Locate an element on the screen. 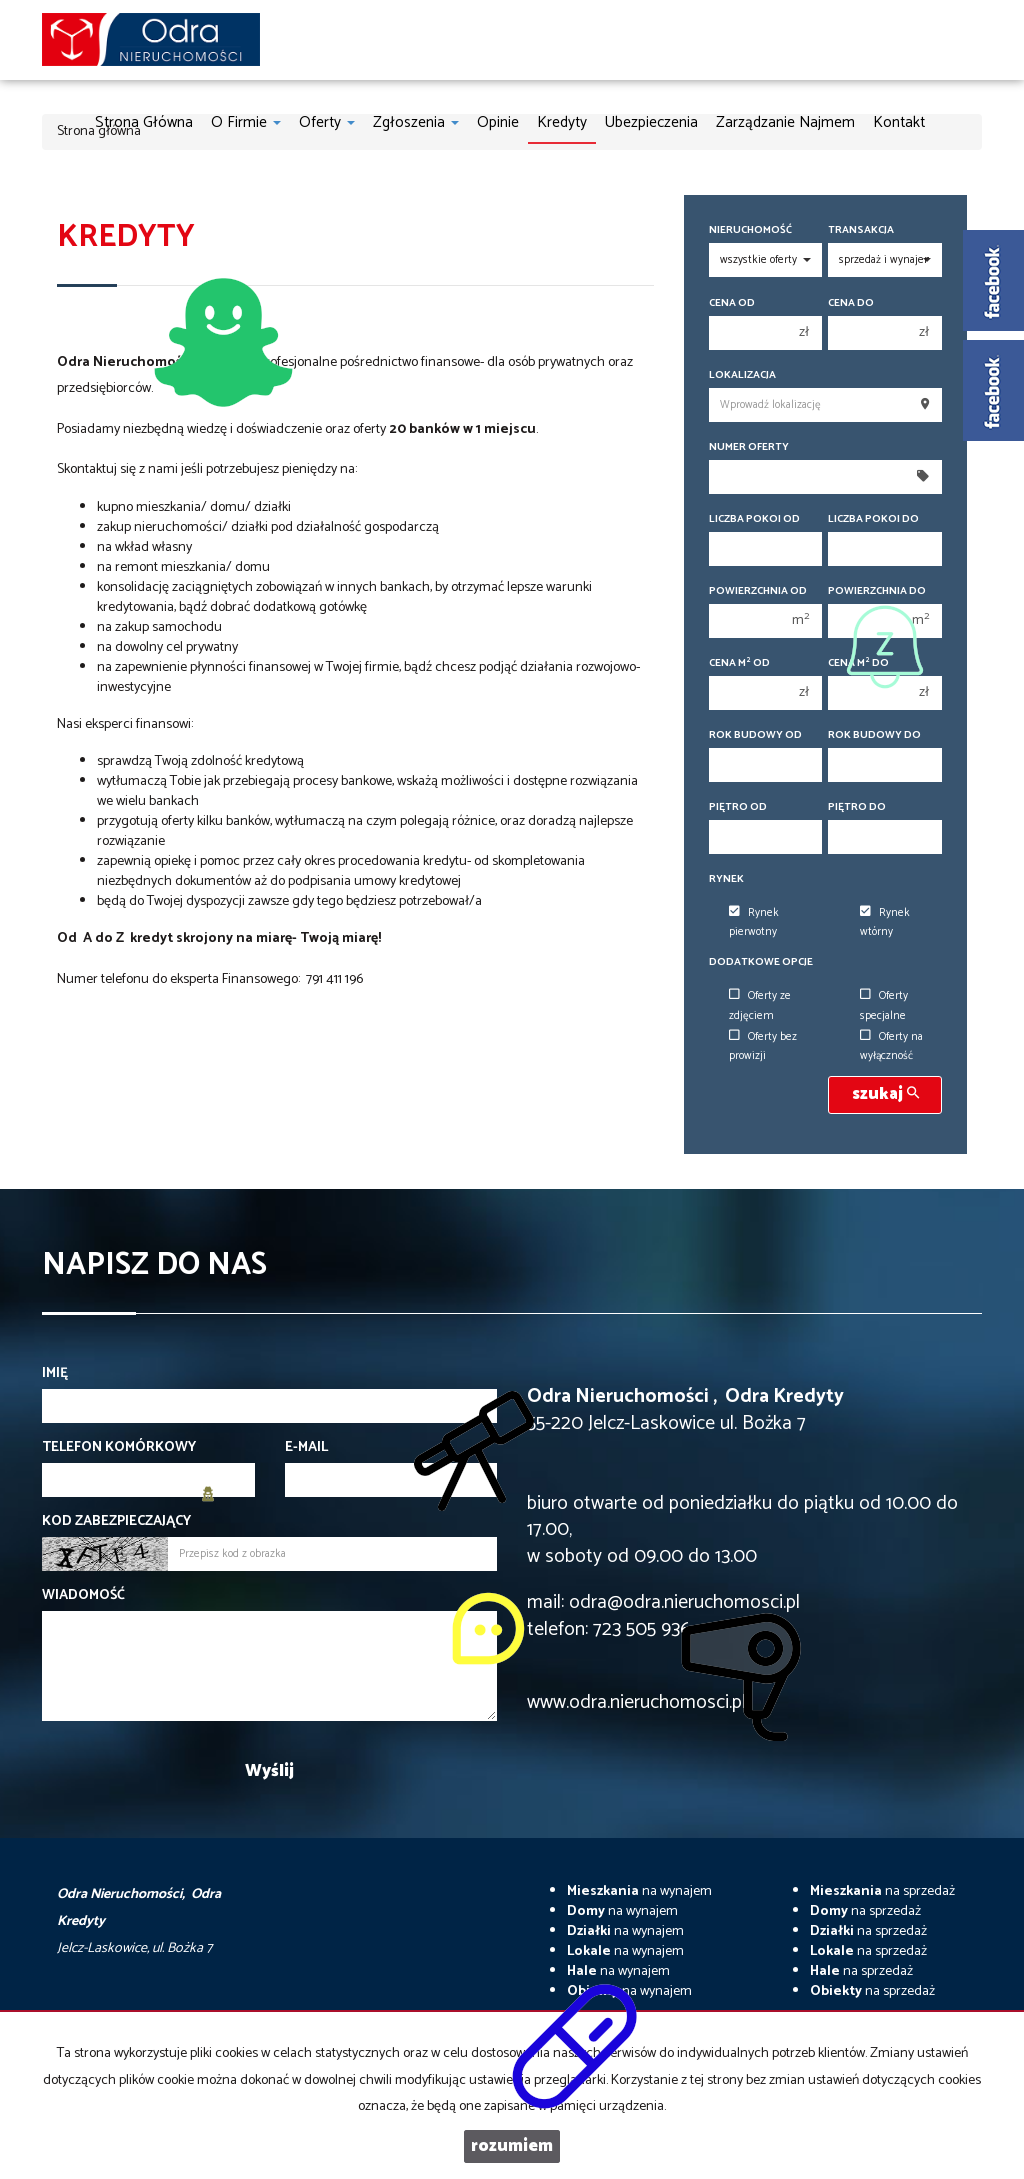 The height and width of the screenshot is (2179, 1024). access incognito or private browsing mode is located at coordinates (208, 1494).